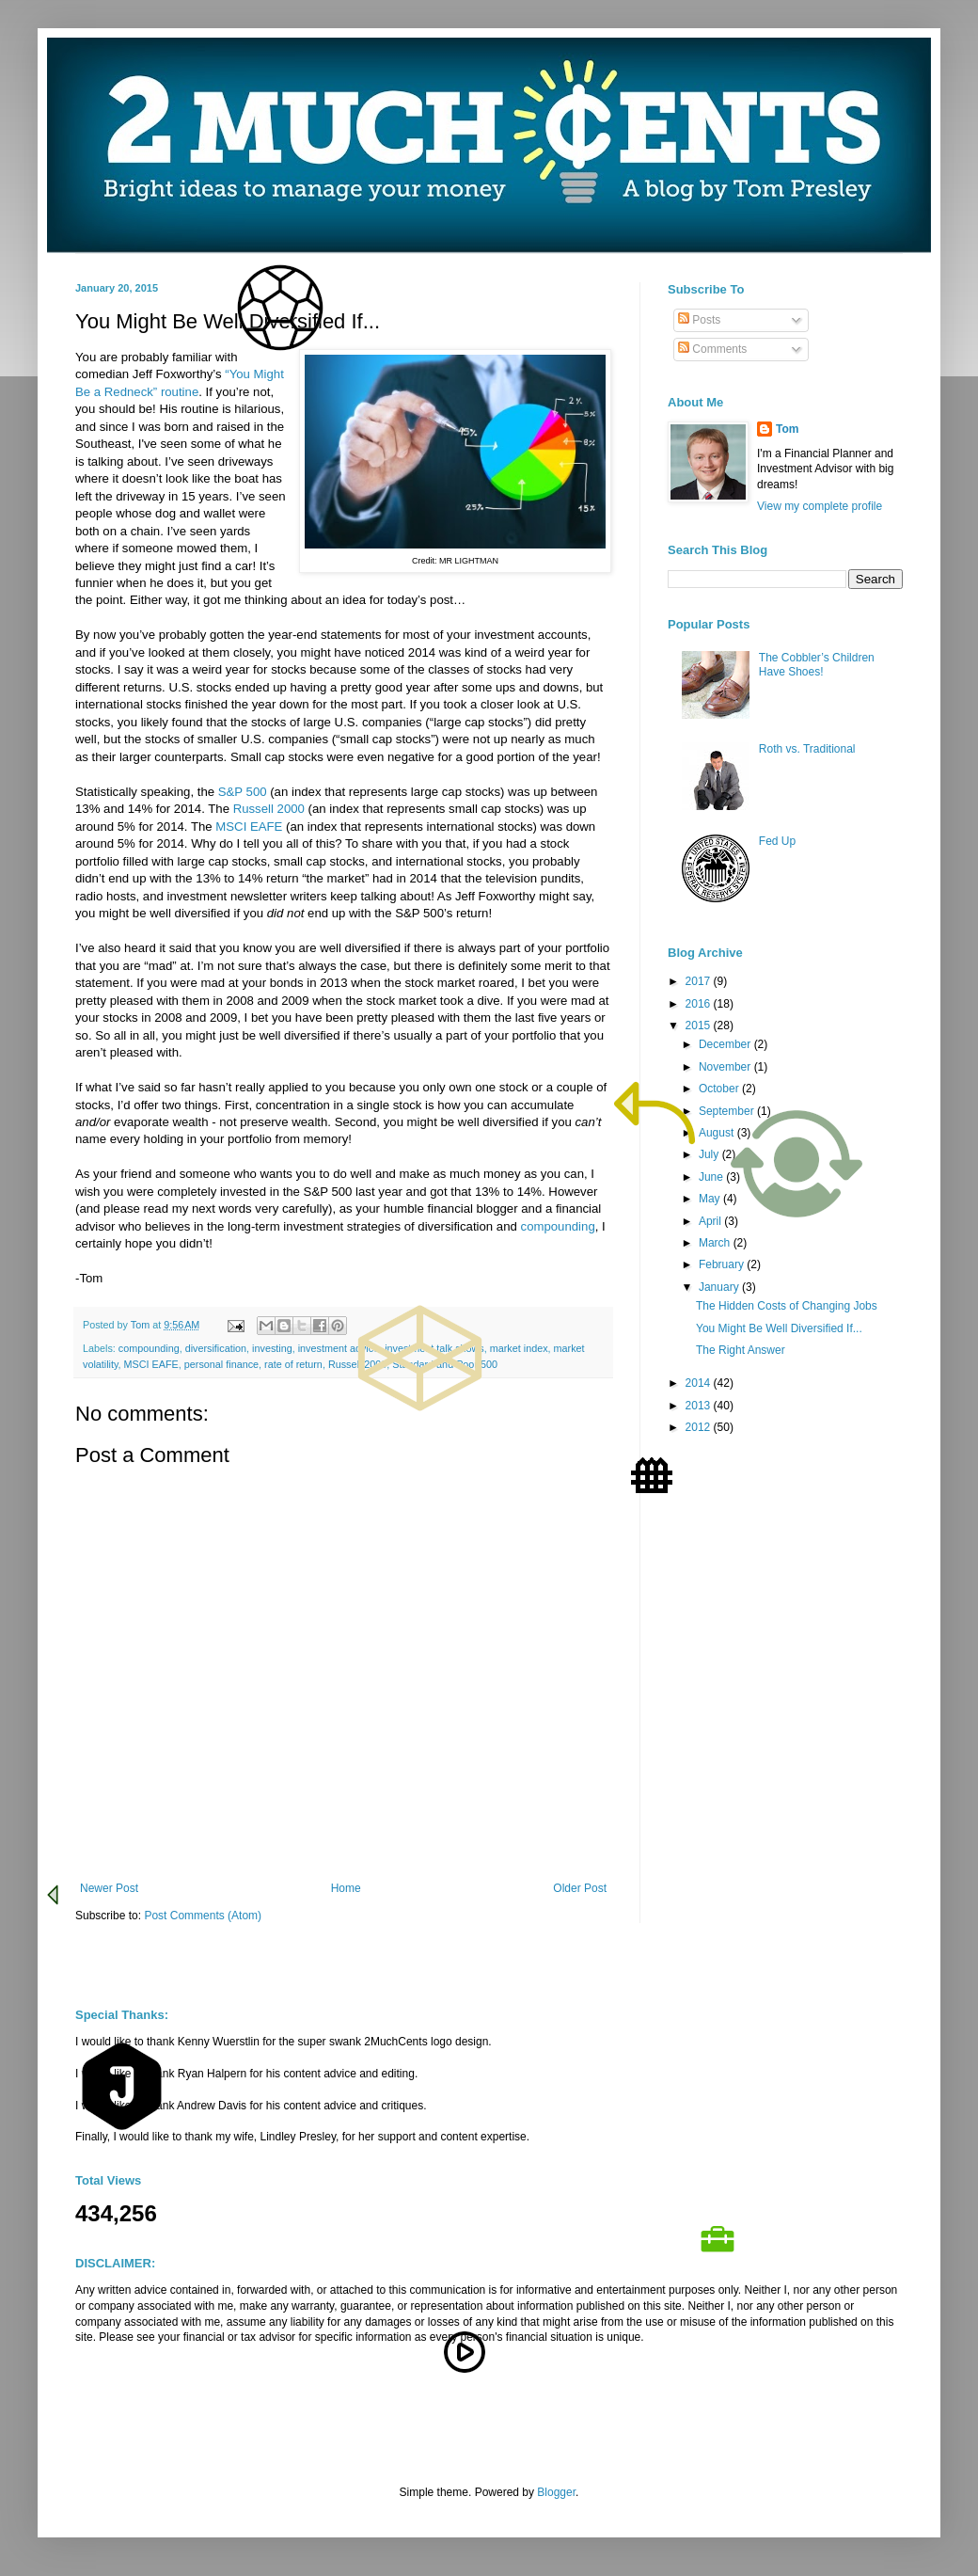 Image resolution: width=978 pixels, height=2576 pixels. Describe the element at coordinates (54, 1895) in the screenshot. I see `go back to the previous screen` at that location.